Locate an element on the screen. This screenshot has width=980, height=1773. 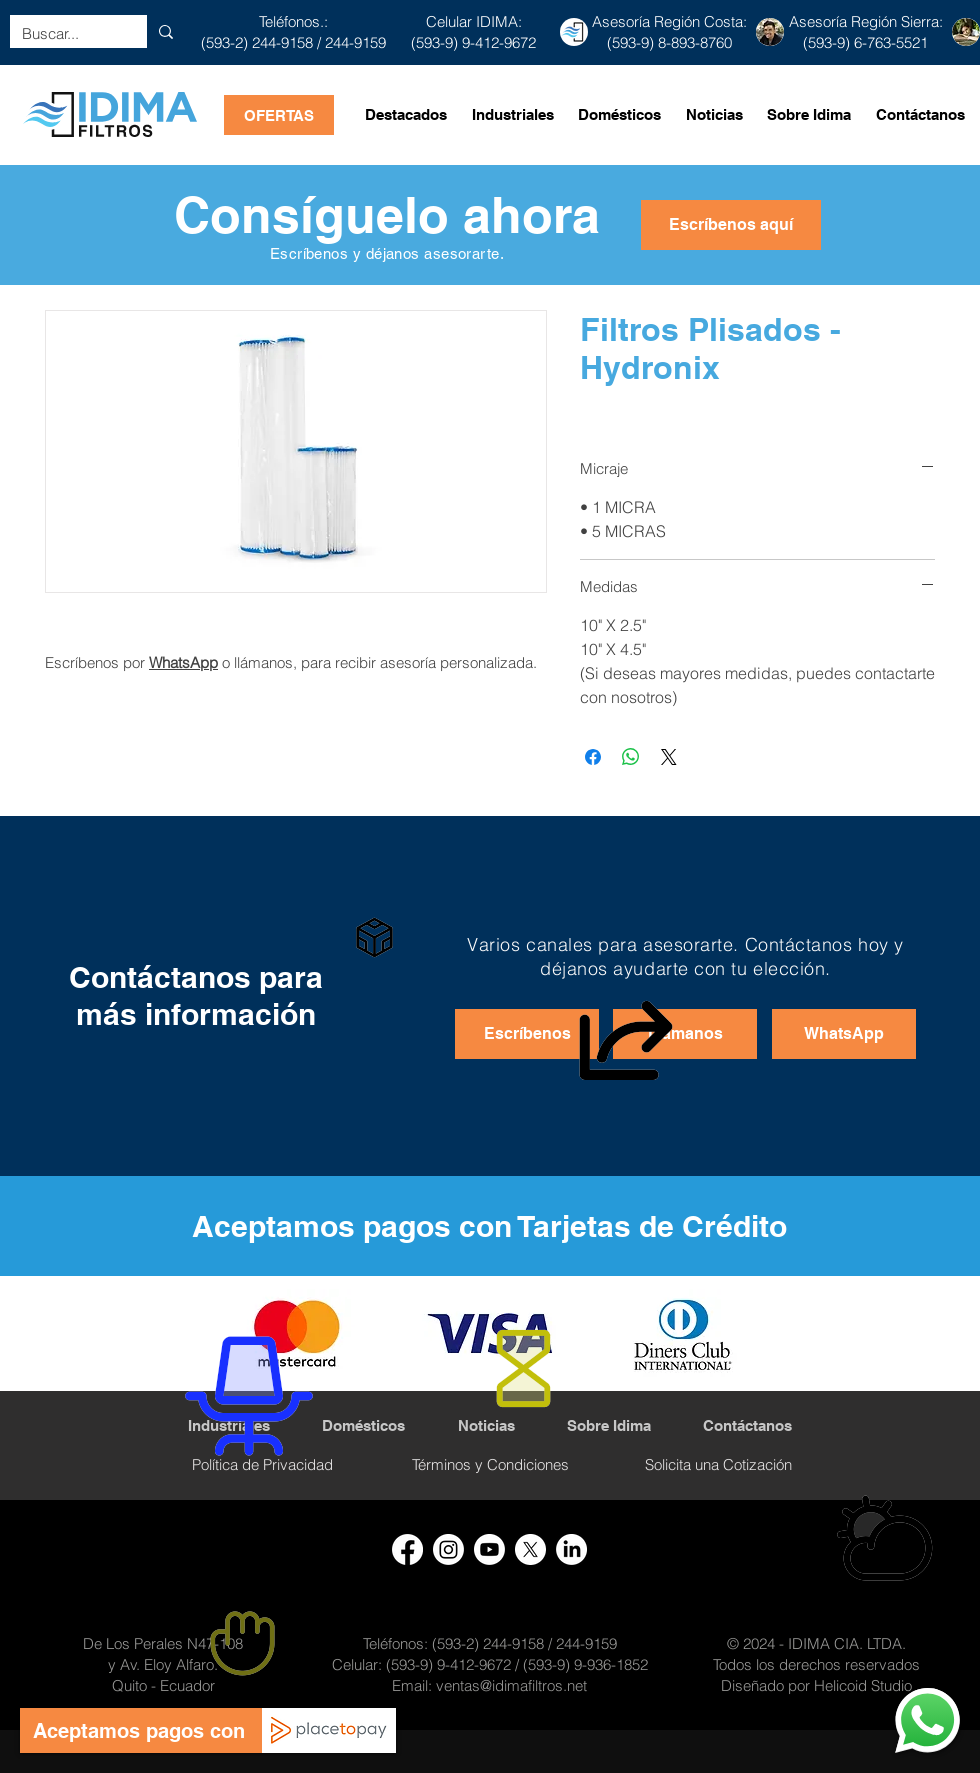
drag to reorder or move an item is located at coordinates (242, 1634).